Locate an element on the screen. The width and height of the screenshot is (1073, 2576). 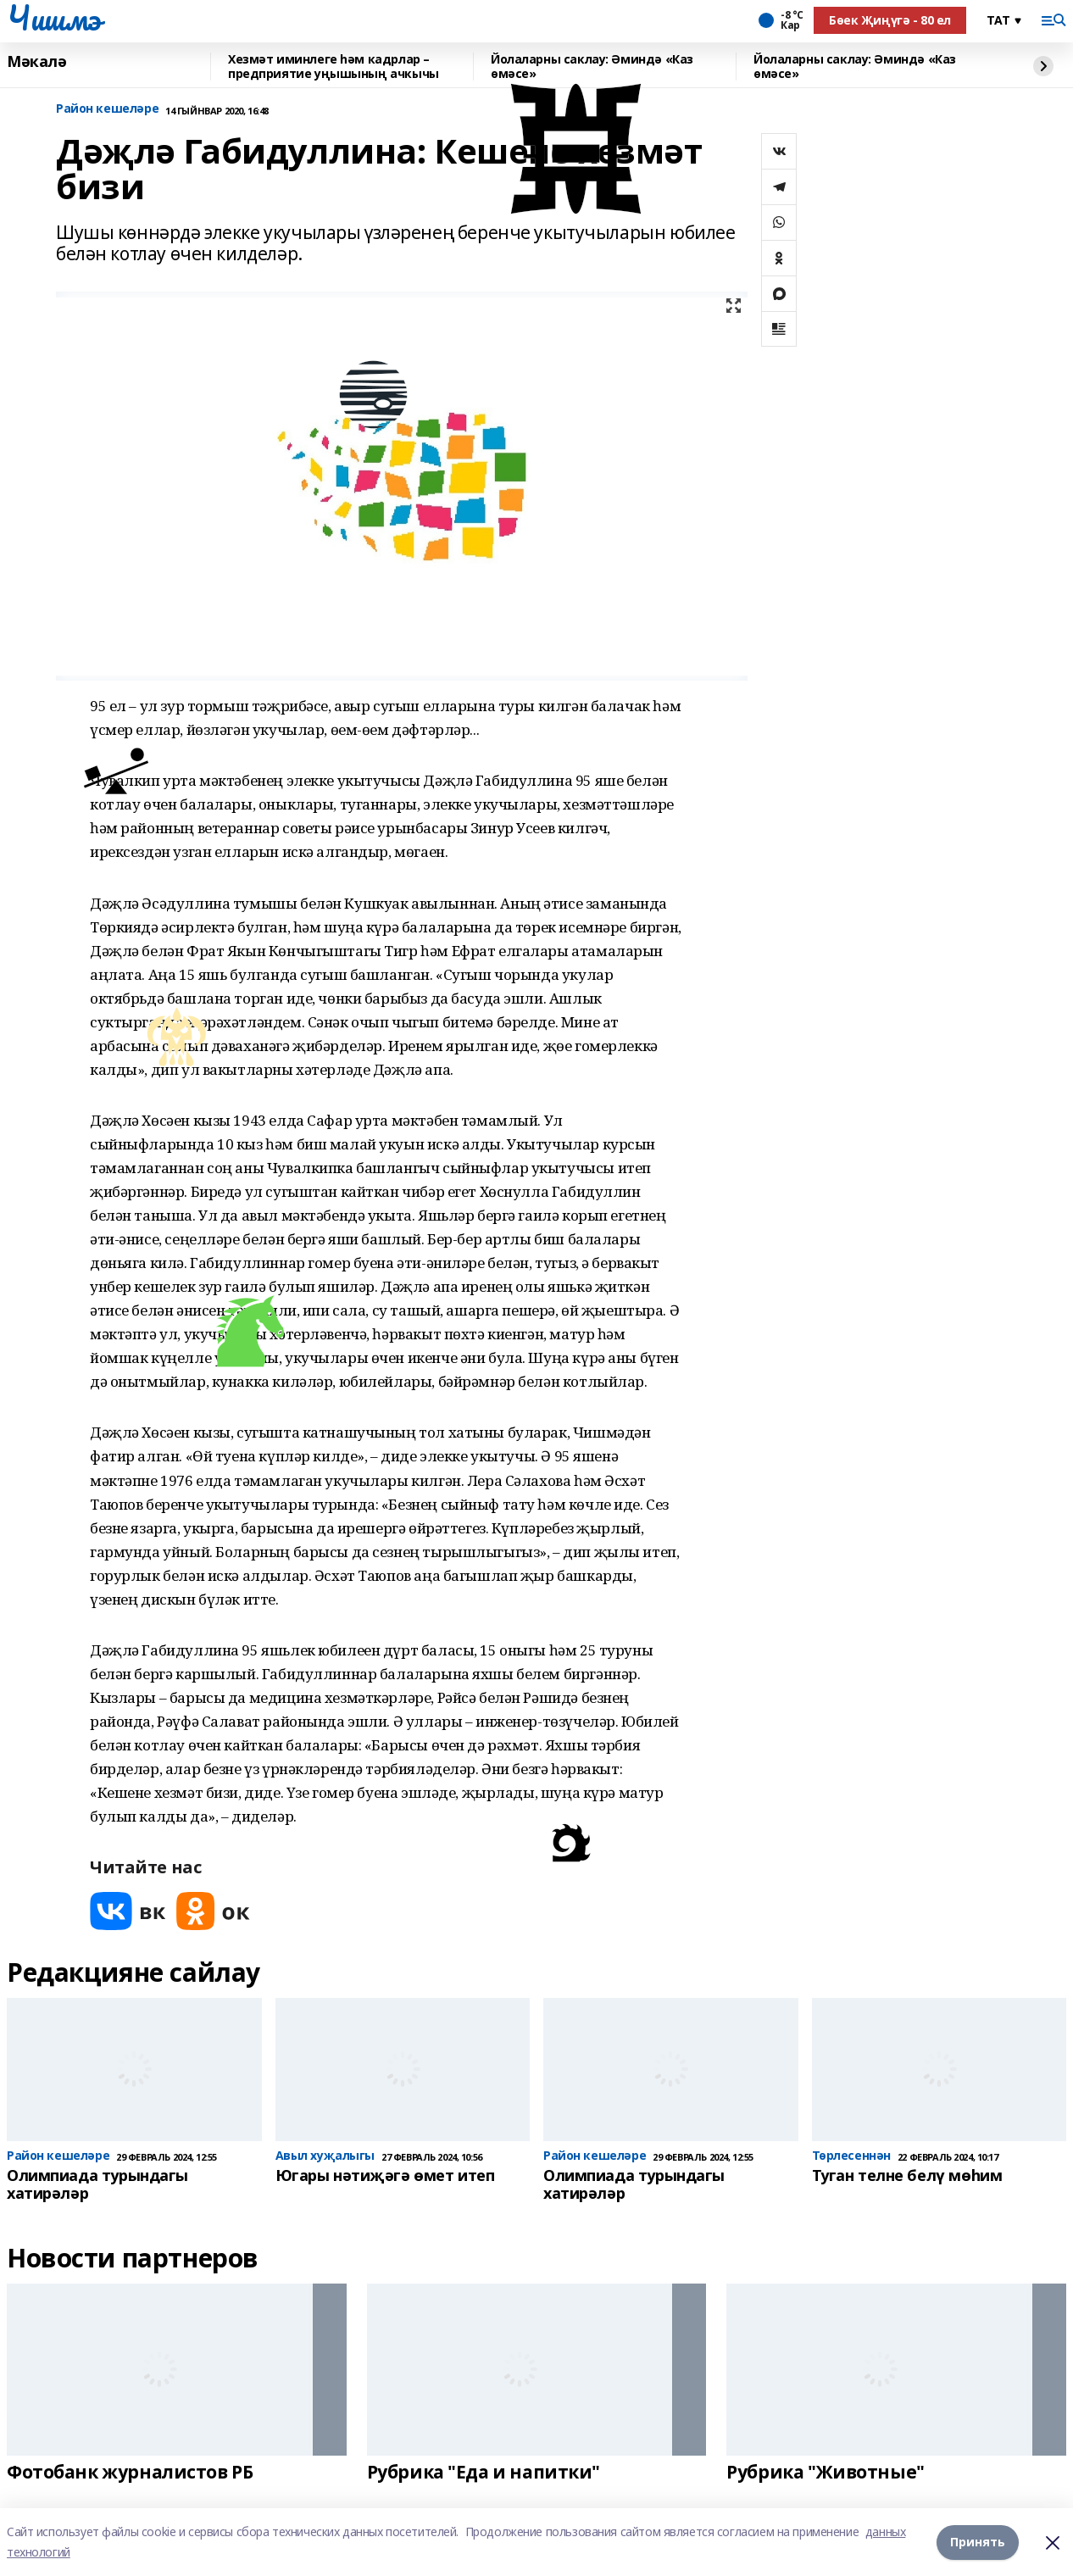
jupiter planet icon in a space or astronomy app is located at coordinates (373, 394).